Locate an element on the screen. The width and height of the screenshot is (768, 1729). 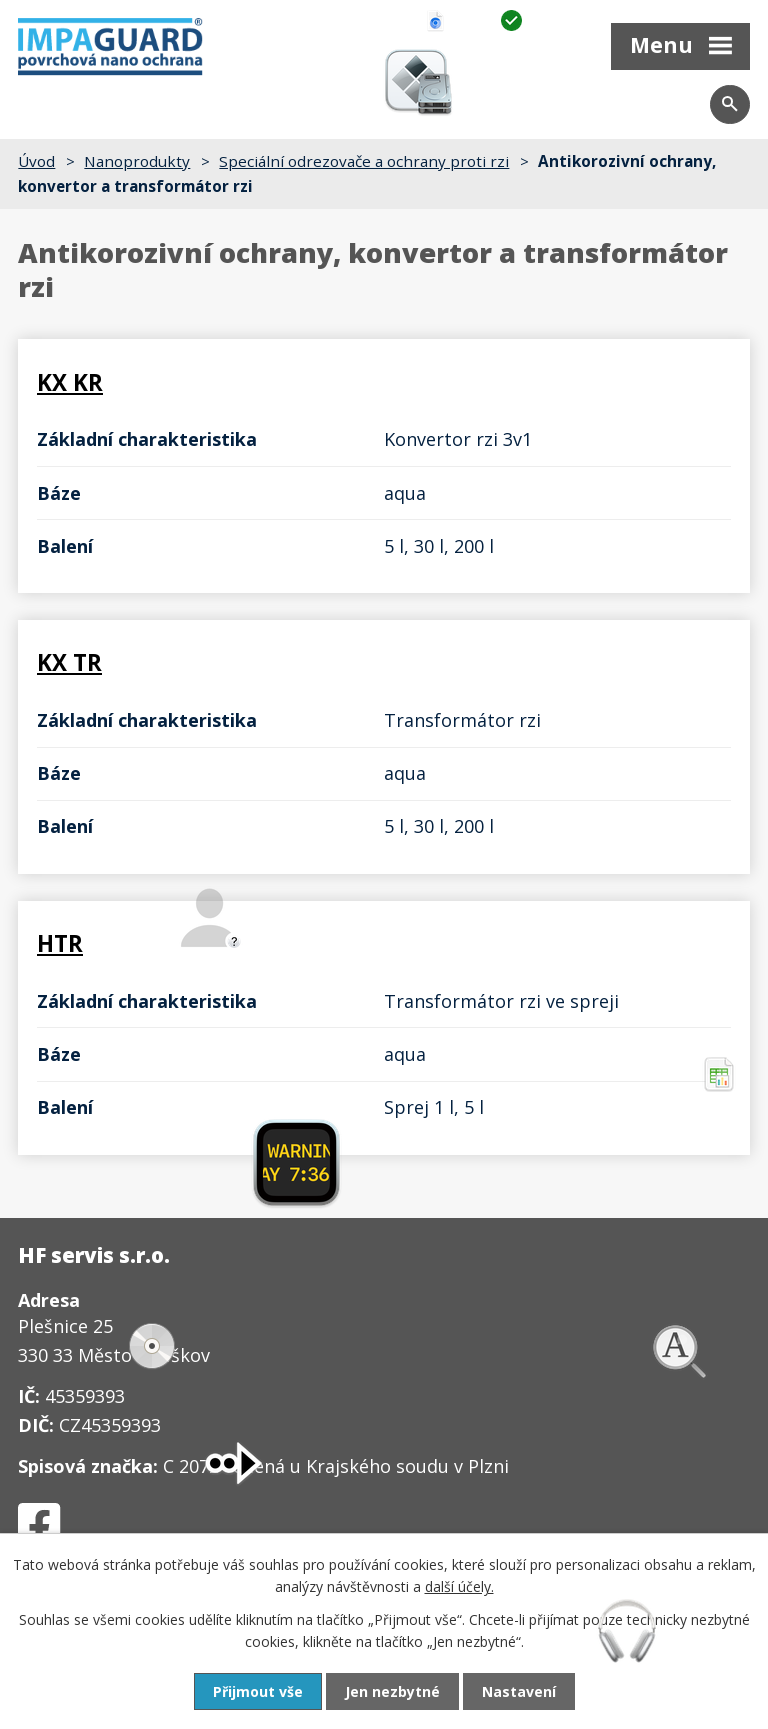
apply email filters to messages is located at coordinates (511, 20).